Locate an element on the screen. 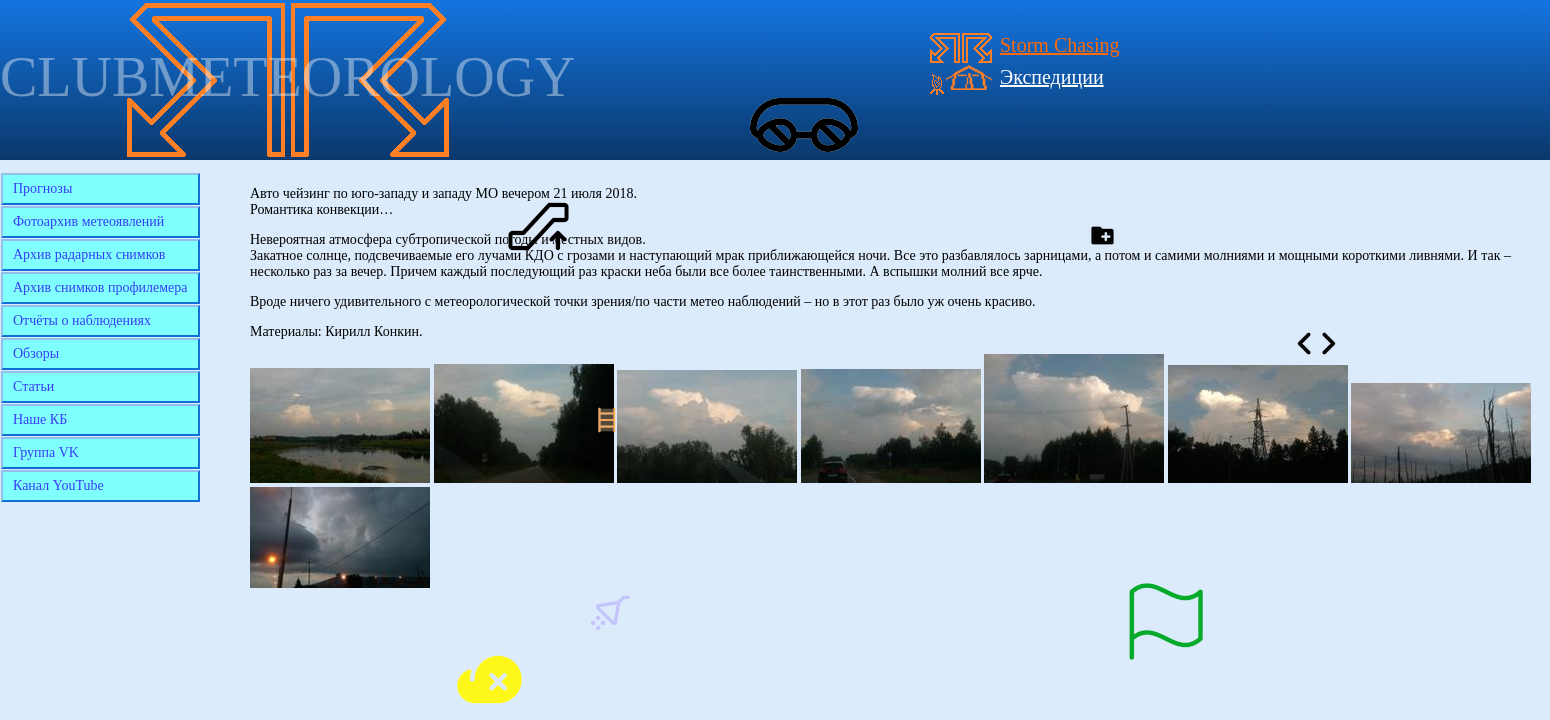 This screenshot has width=1550, height=720. view or edit source code is located at coordinates (1316, 343).